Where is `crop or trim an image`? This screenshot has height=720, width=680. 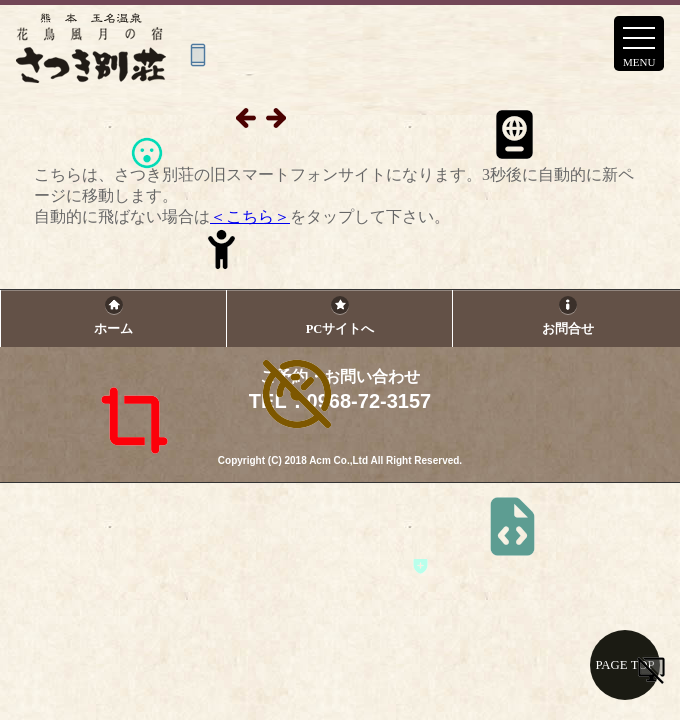 crop or trim an image is located at coordinates (134, 420).